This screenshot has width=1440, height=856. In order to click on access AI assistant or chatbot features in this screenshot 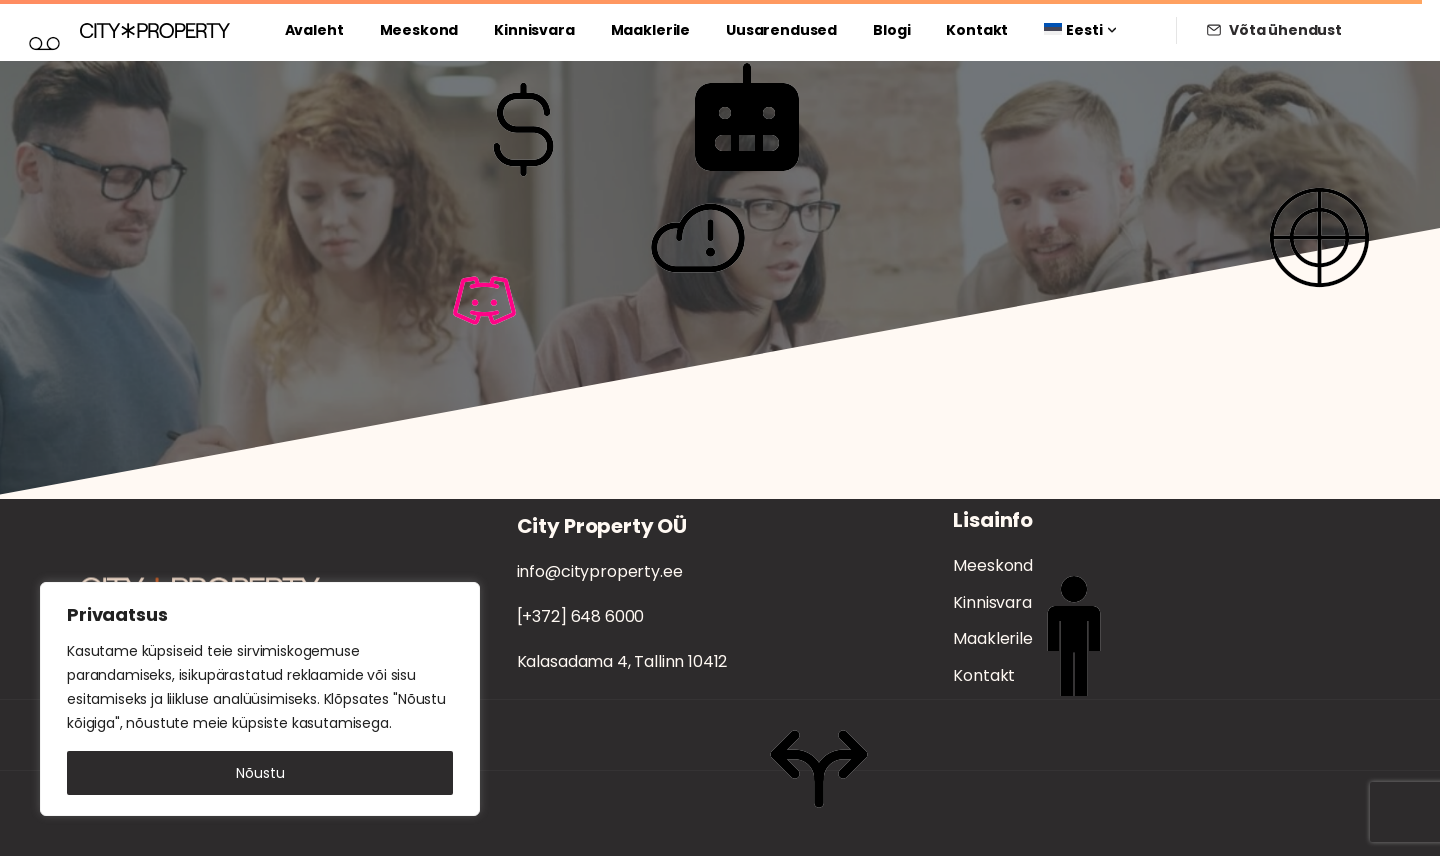, I will do `click(747, 123)`.